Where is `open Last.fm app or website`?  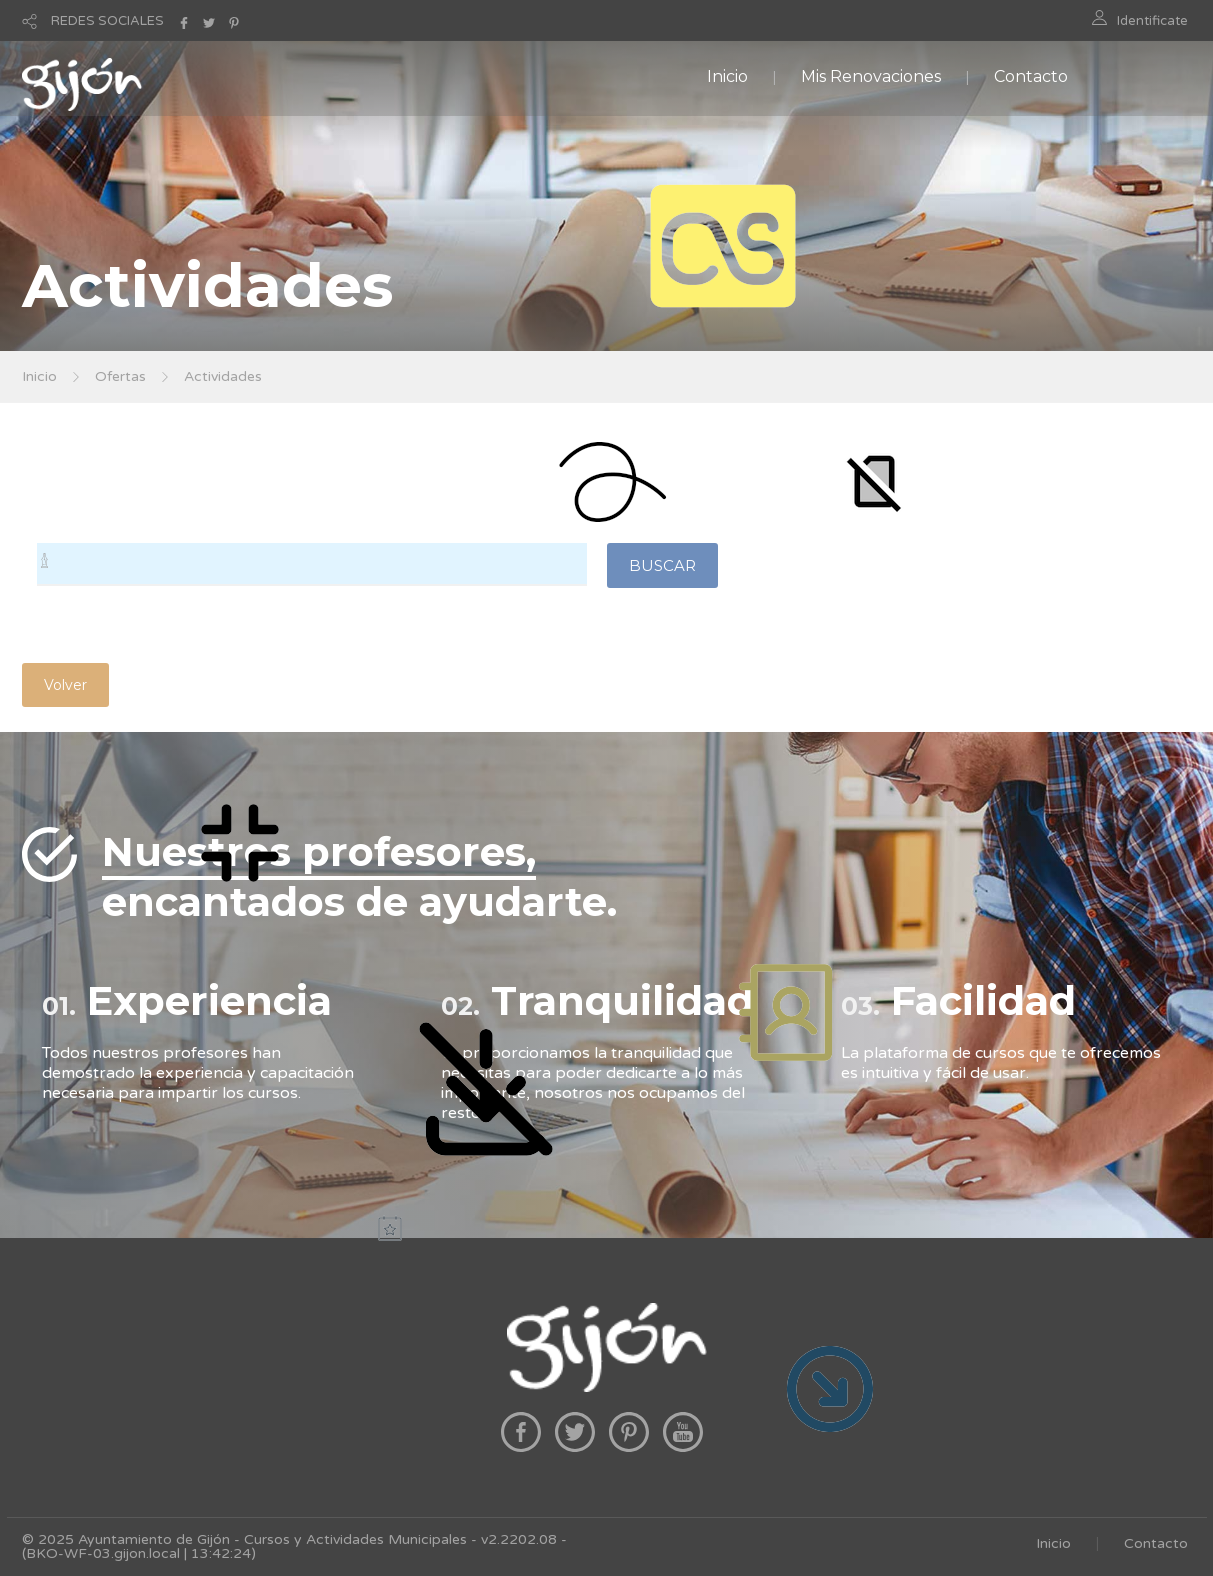 open Last.fm app or website is located at coordinates (723, 246).